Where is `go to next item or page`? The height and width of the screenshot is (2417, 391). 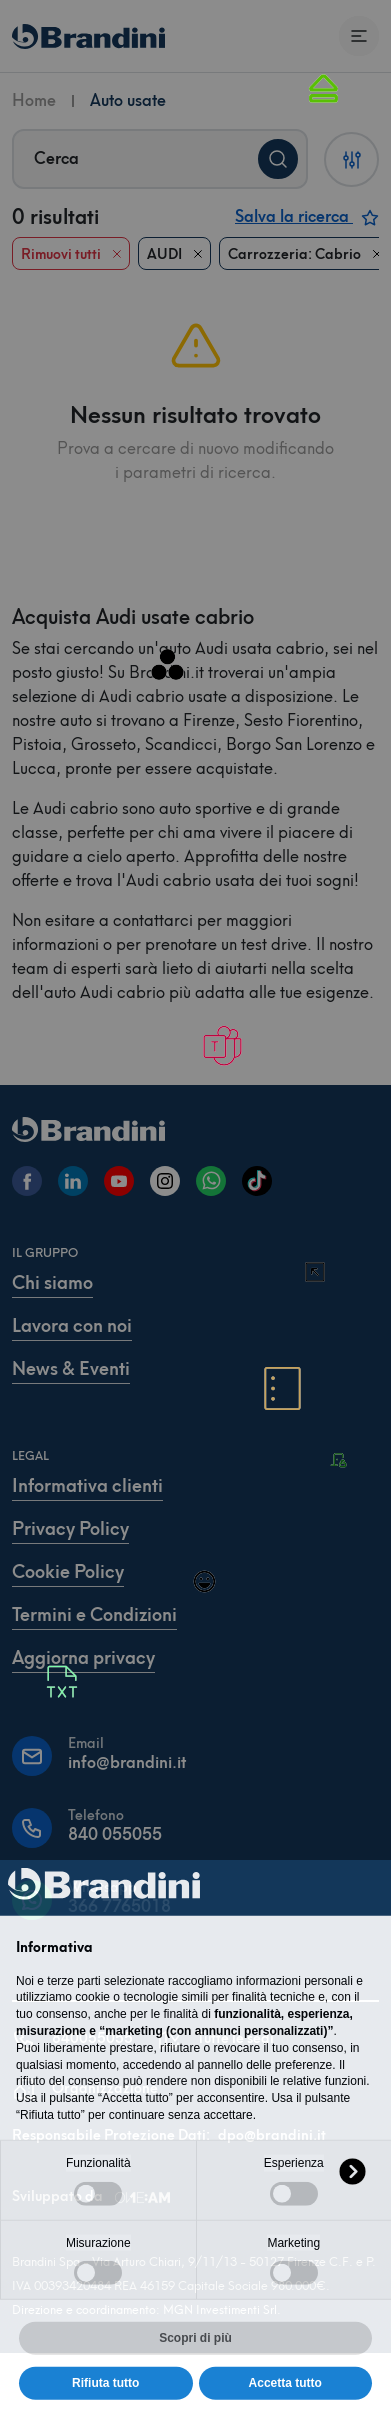
go to next item or page is located at coordinates (352, 2171).